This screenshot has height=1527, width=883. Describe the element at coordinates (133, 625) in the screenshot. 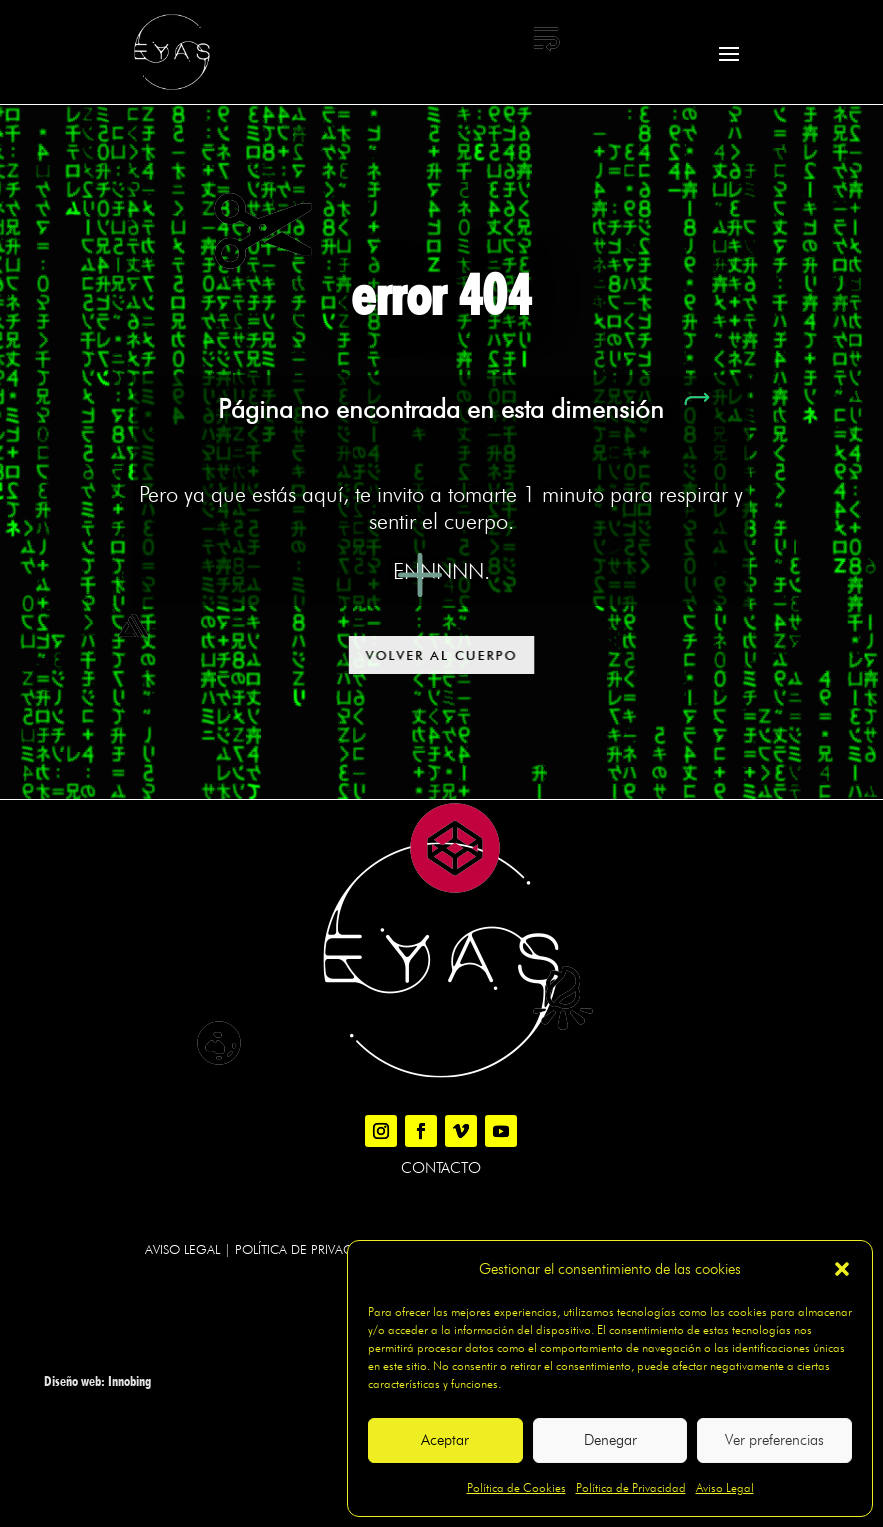

I see `AWS Amplify logo` at that location.